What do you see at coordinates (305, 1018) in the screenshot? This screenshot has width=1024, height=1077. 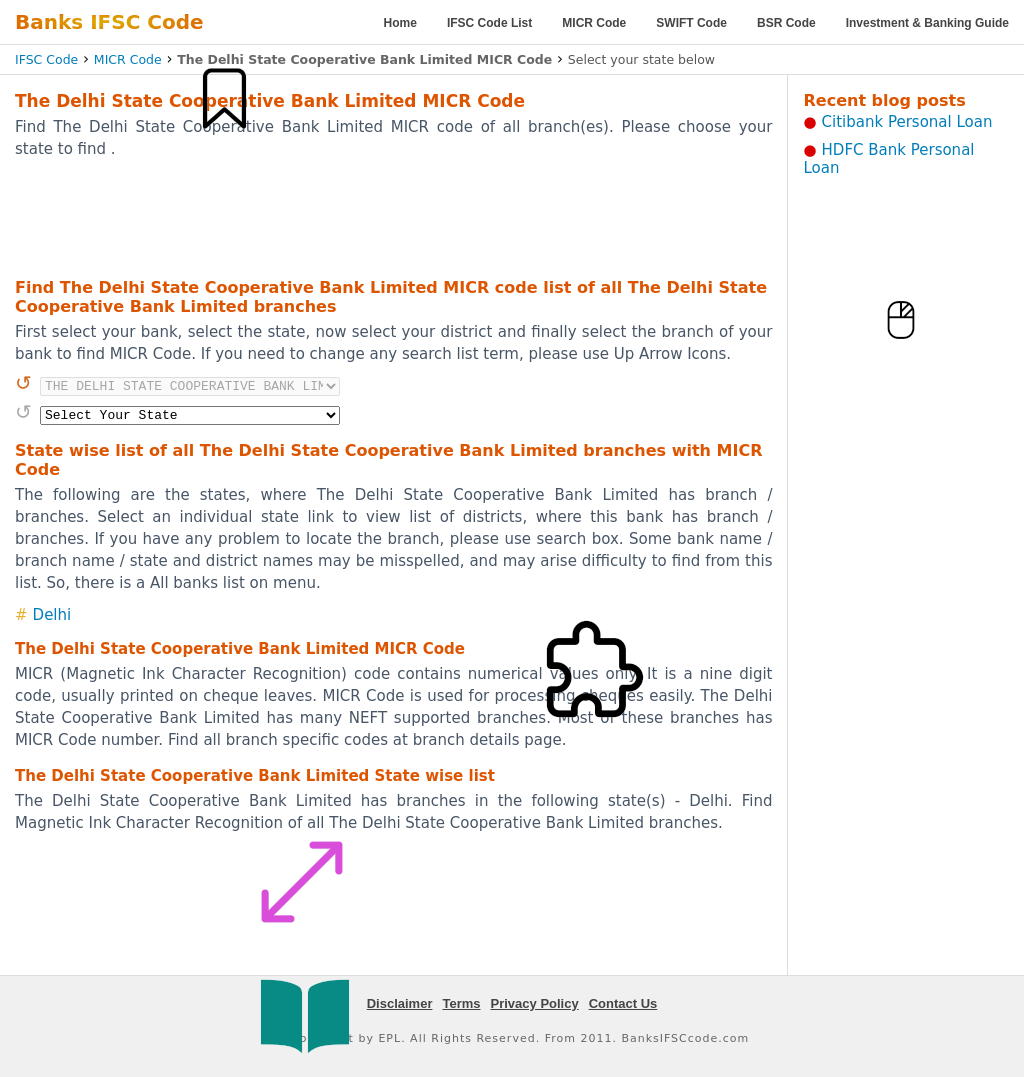 I see `open your library or reading list` at bounding box center [305, 1018].